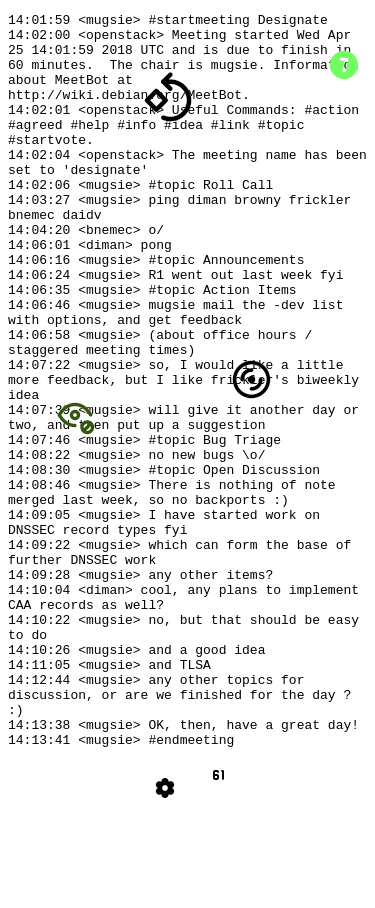 The width and height of the screenshot is (375, 908). What do you see at coordinates (219, 775) in the screenshot?
I see `displays the number 61 as a badge or counter` at bounding box center [219, 775].